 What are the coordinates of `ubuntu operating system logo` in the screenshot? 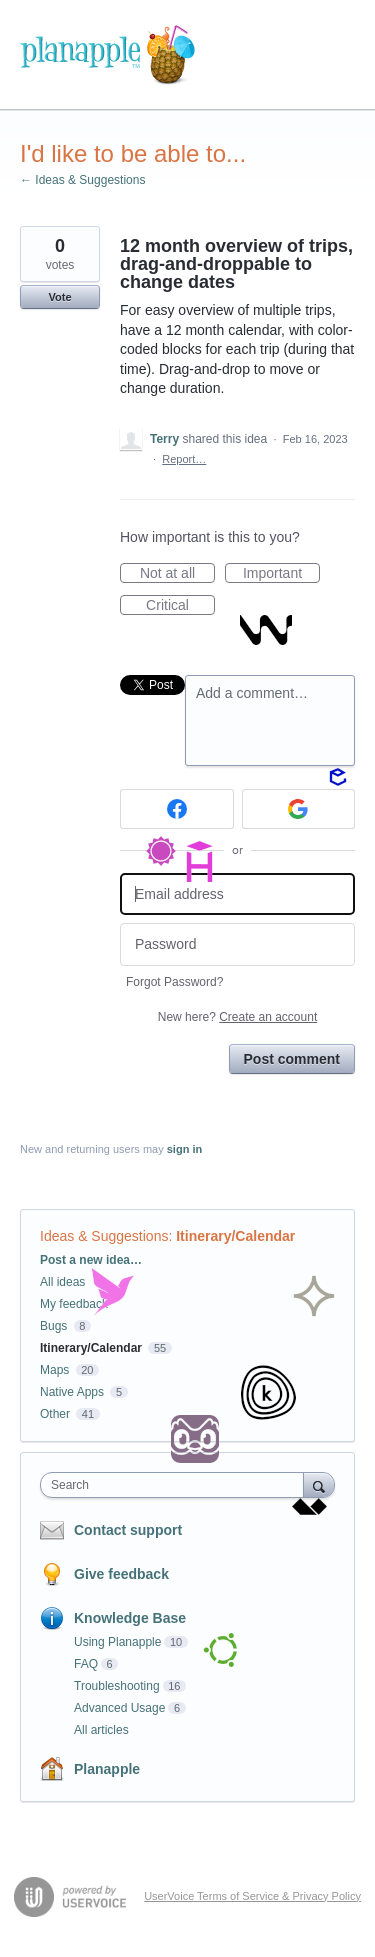 It's located at (223, 1650).